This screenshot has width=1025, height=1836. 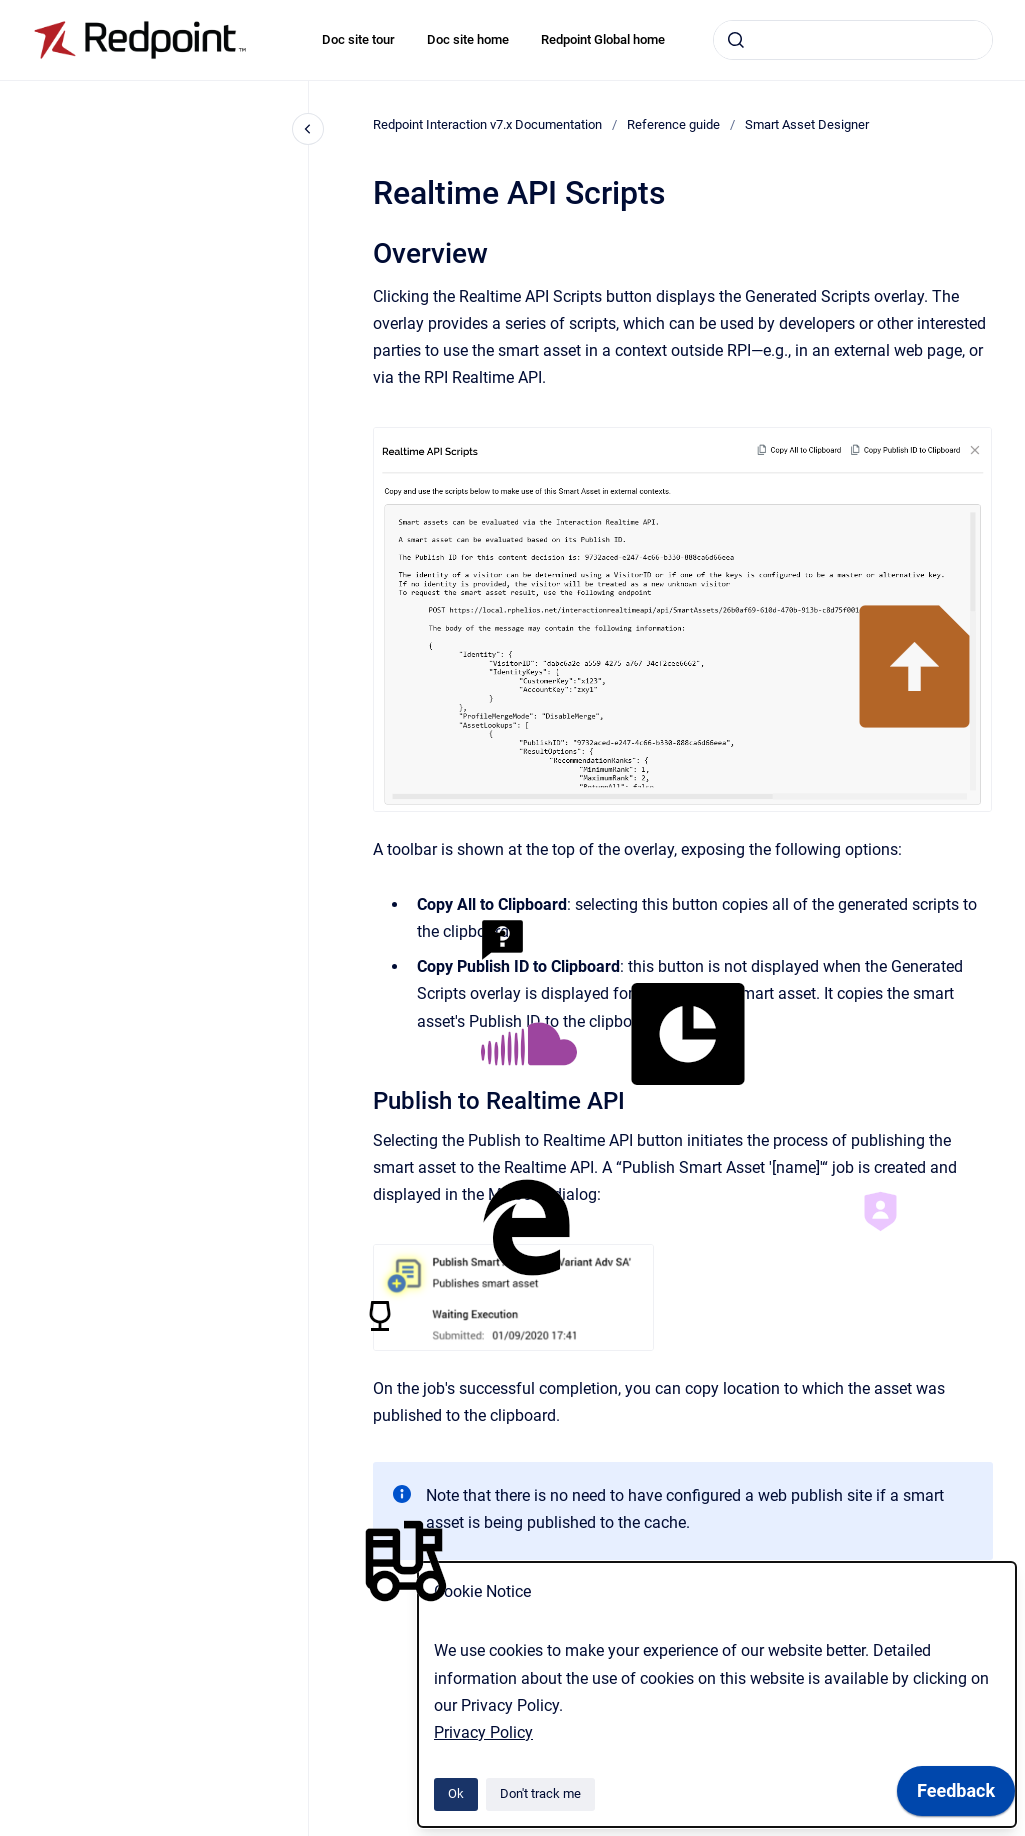 What do you see at coordinates (529, 1044) in the screenshot?
I see `open SoundCloud app` at bounding box center [529, 1044].